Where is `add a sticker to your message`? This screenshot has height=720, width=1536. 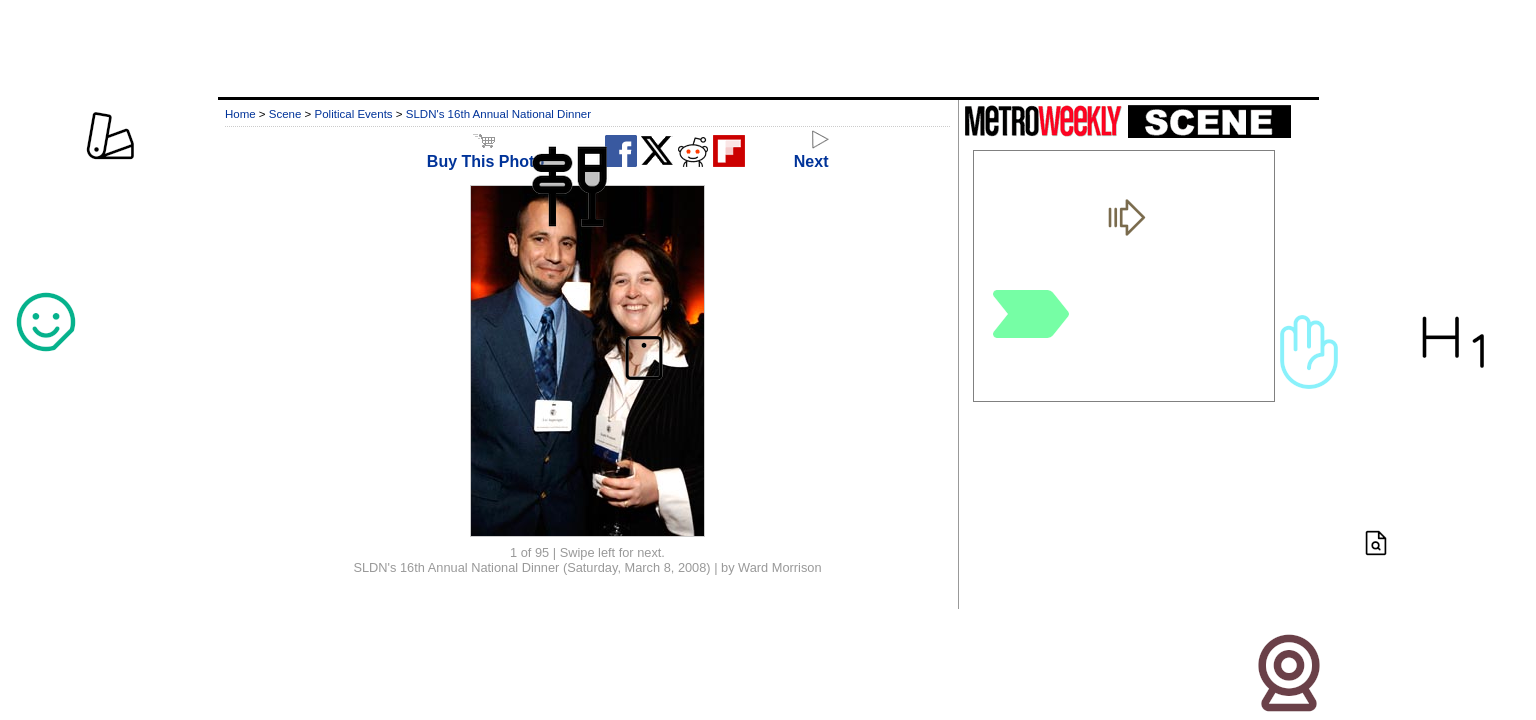
add a sticker to your message is located at coordinates (46, 322).